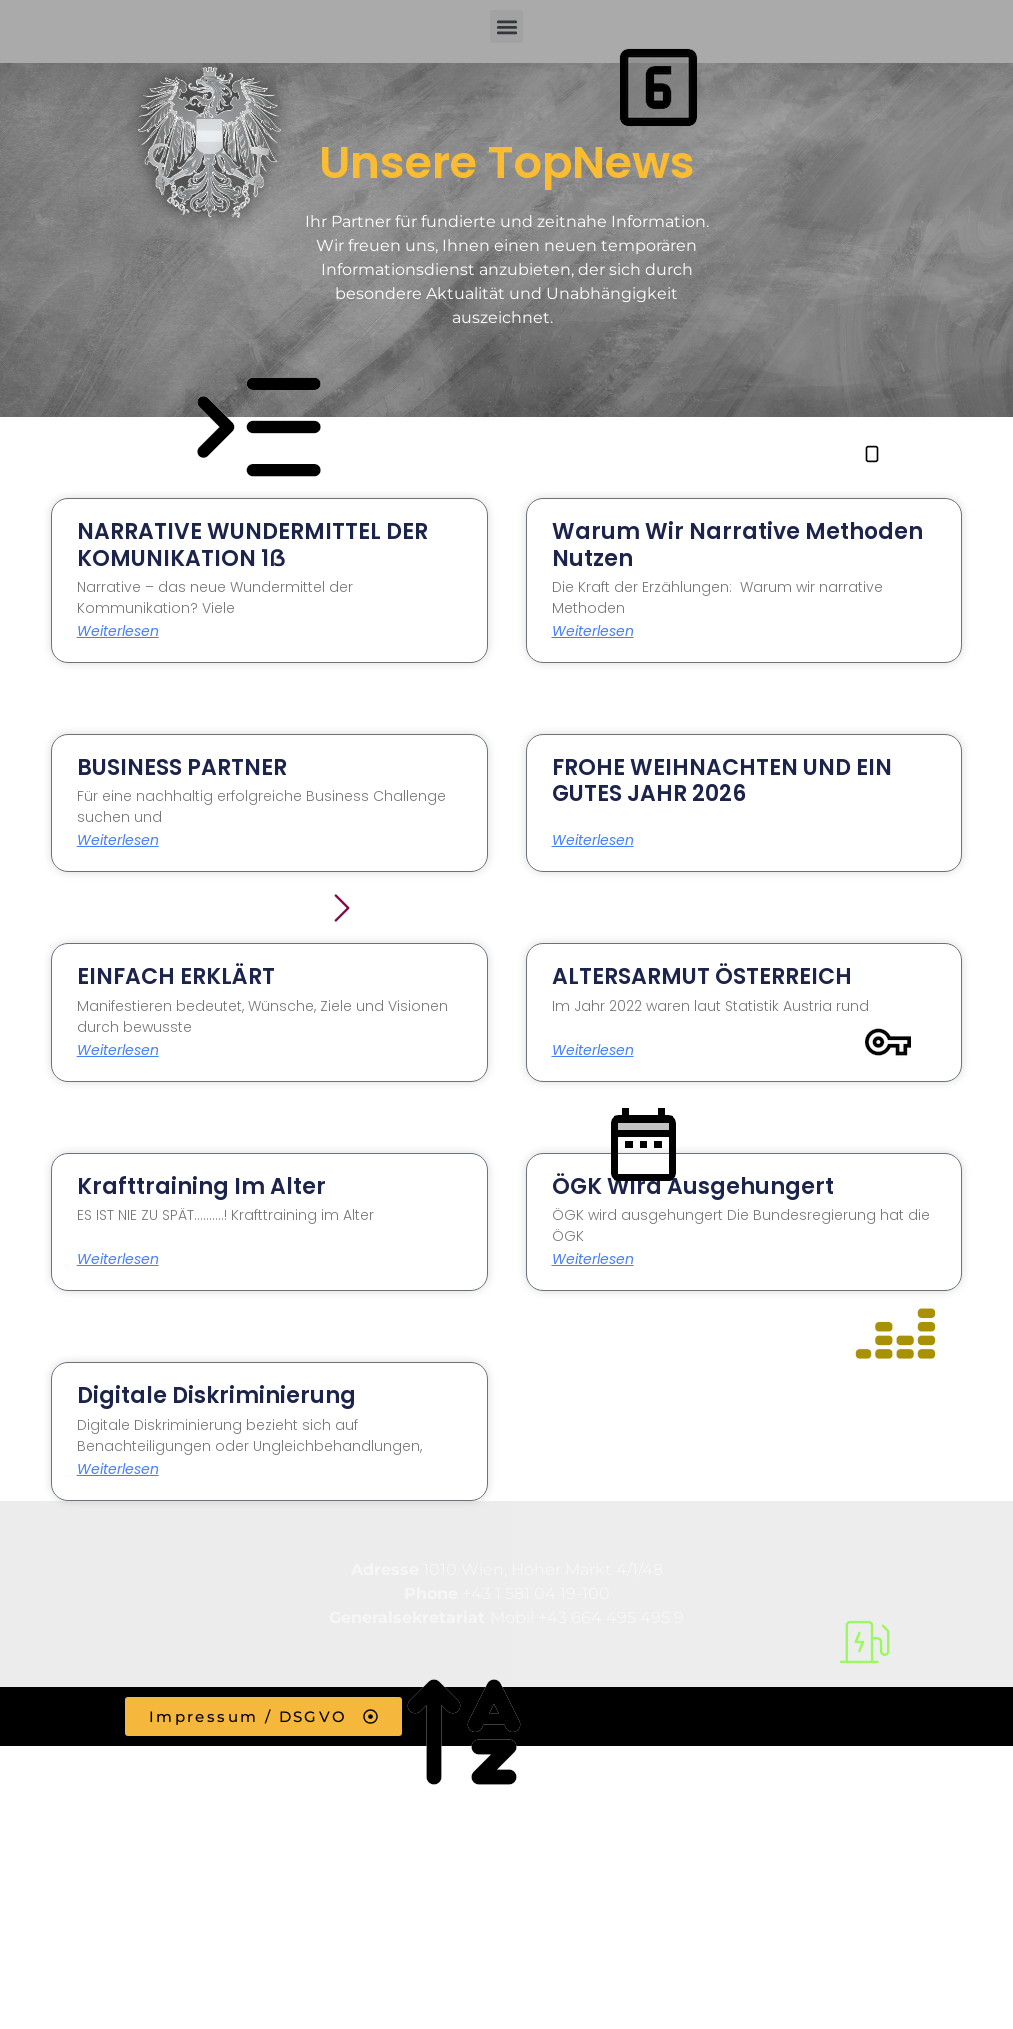  I want to click on open Deezer music streaming app, so click(894, 1335).